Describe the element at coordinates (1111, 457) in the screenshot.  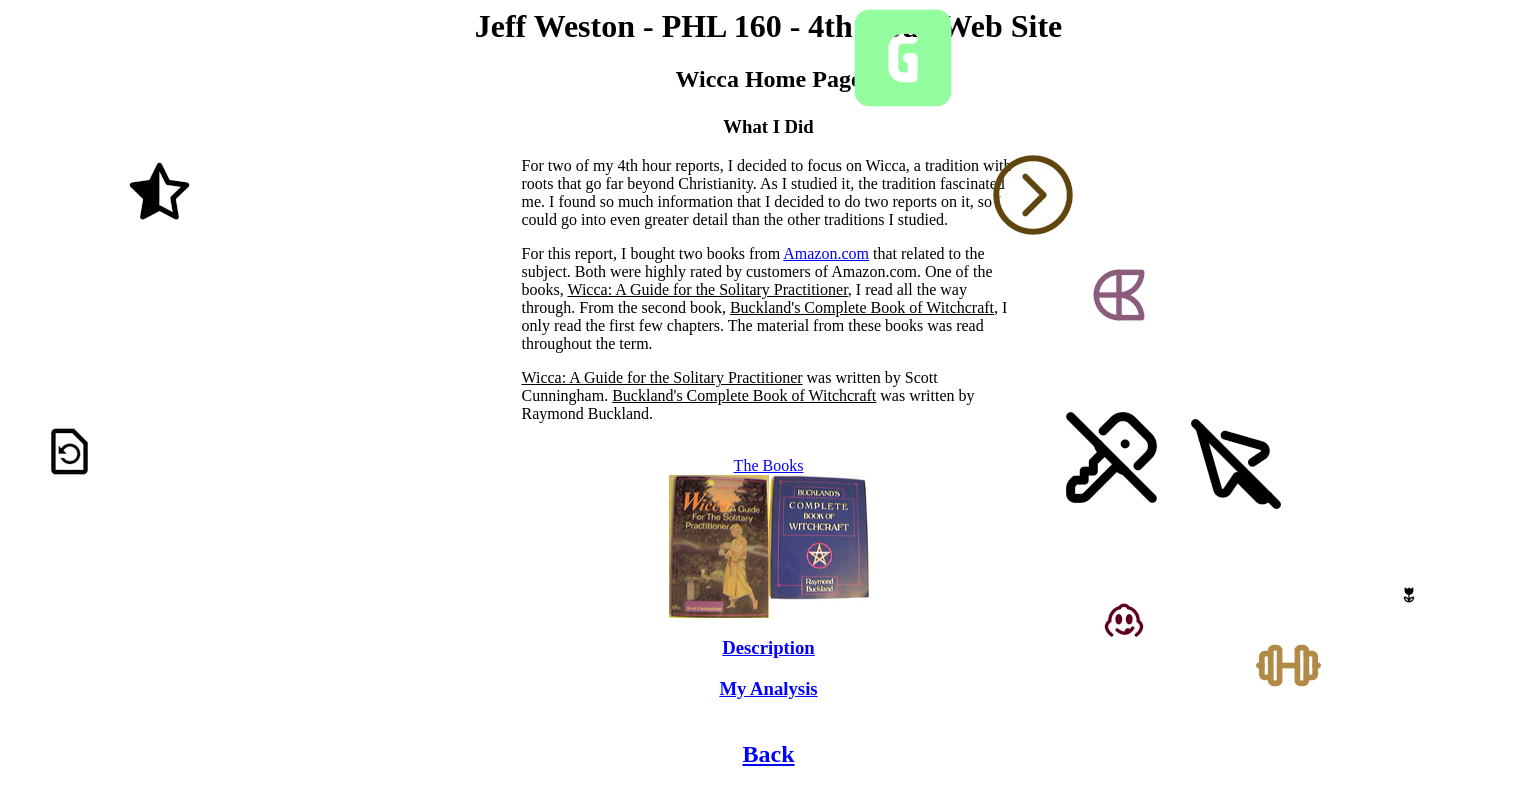
I see `access denied or authentication disabled` at that location.